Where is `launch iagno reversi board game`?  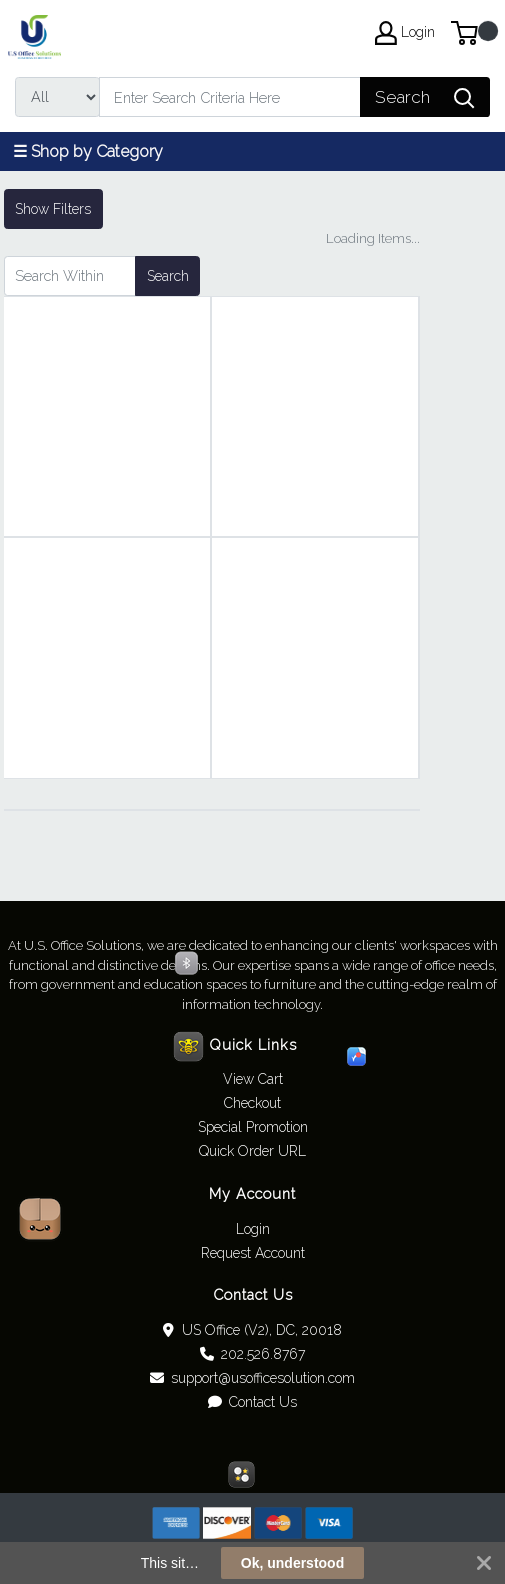
launch iagno reversi board game is located at coordinates (241, 1474).